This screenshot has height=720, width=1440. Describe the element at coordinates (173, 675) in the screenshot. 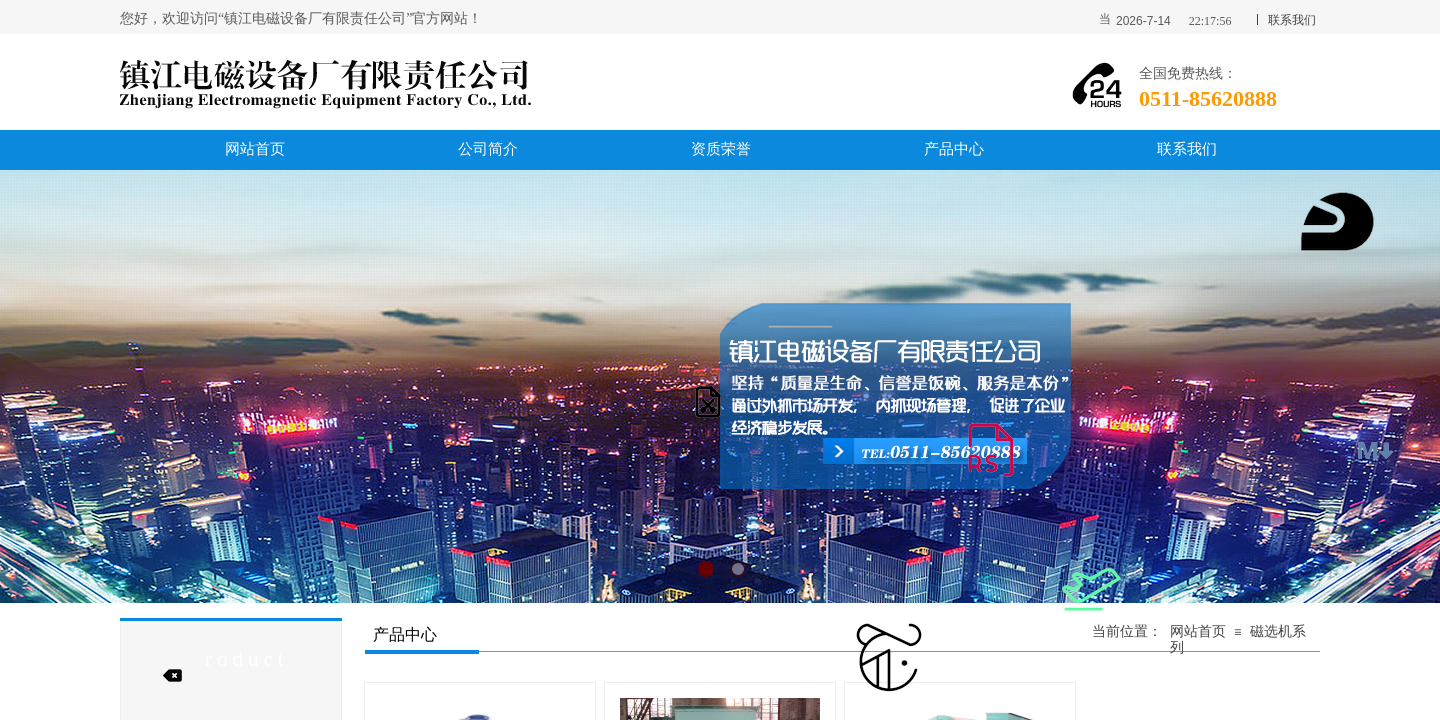

I see `delete the last character or input` at that location.